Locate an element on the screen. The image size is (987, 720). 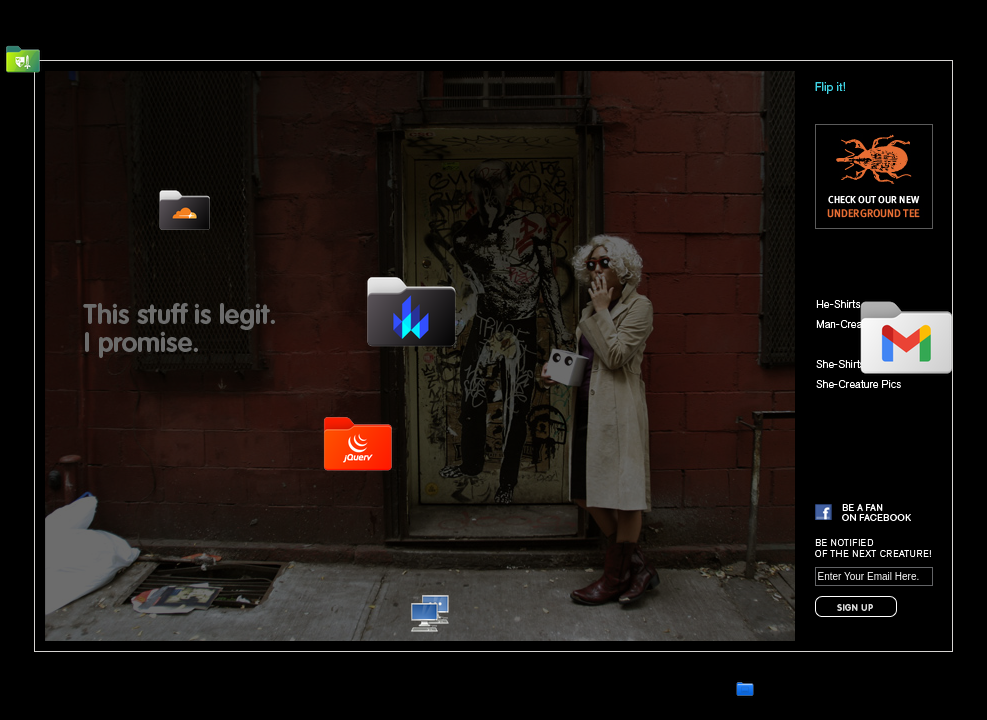
open game development projects folder is located at coordinates (23, 60).